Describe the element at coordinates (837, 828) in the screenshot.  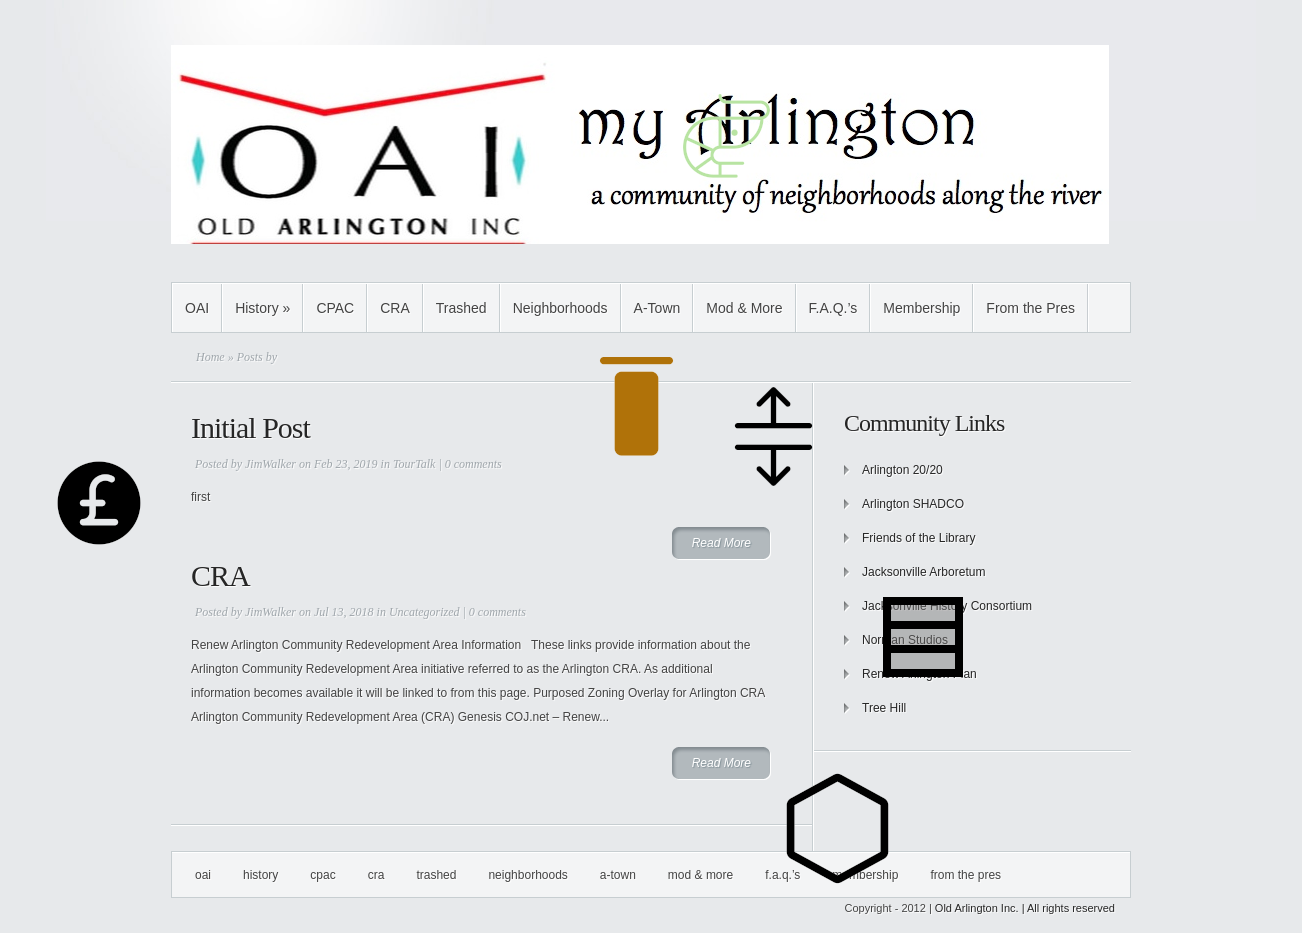
I see `indicates a hexagonal shape or geometric element` at that location.